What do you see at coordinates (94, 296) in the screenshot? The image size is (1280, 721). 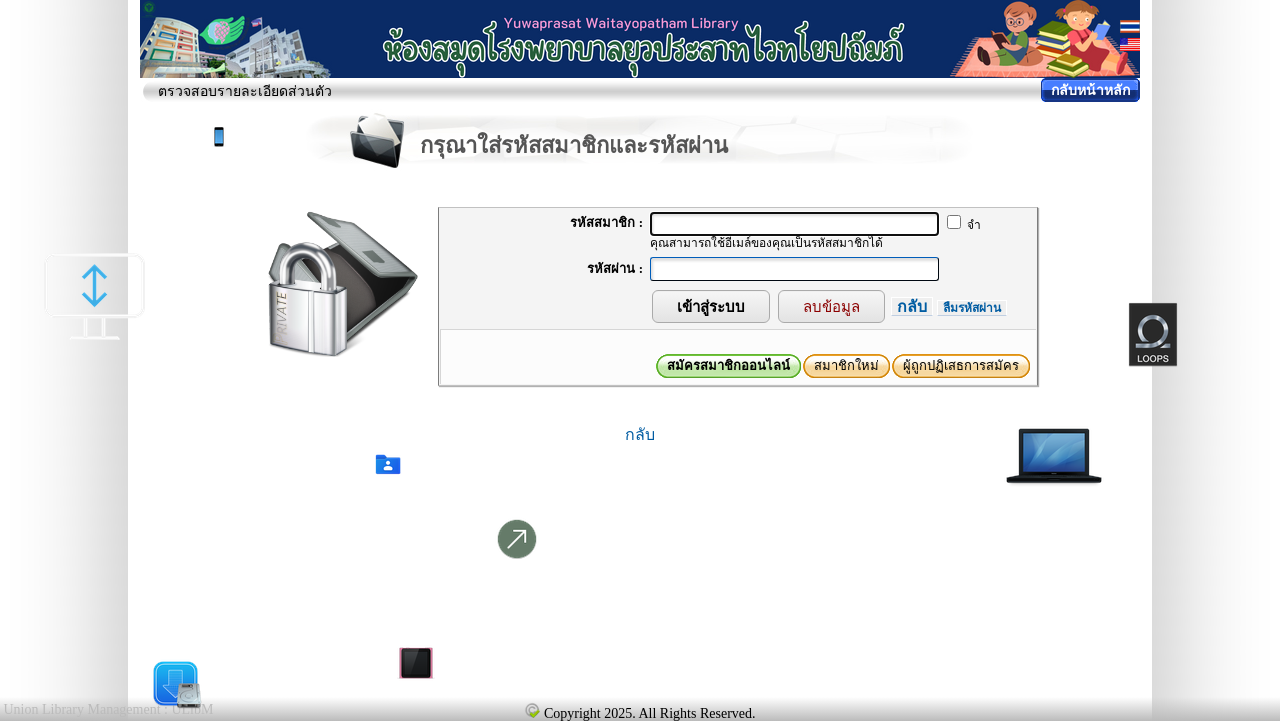 I see `rotate or flip display orientation` at bounding box center [94, 296].